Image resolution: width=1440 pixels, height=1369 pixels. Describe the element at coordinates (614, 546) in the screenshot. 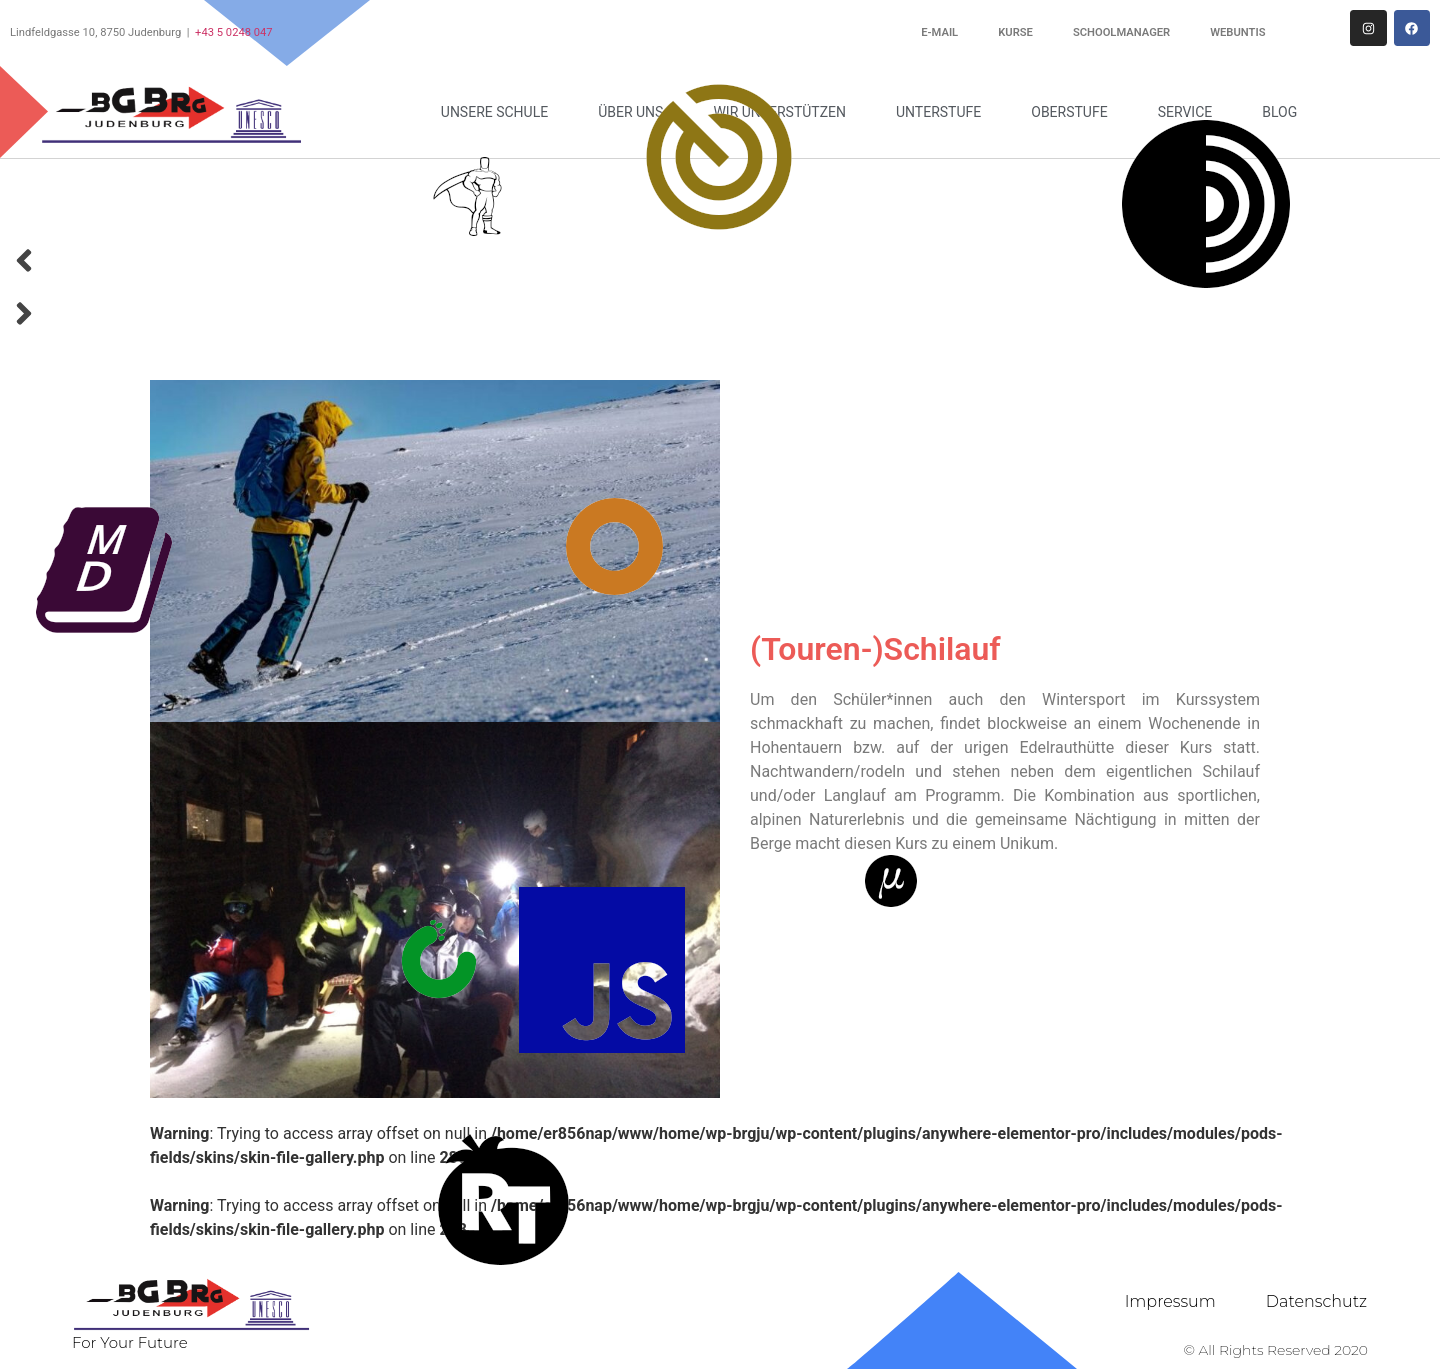

I see `access Okta identity management` at that location.